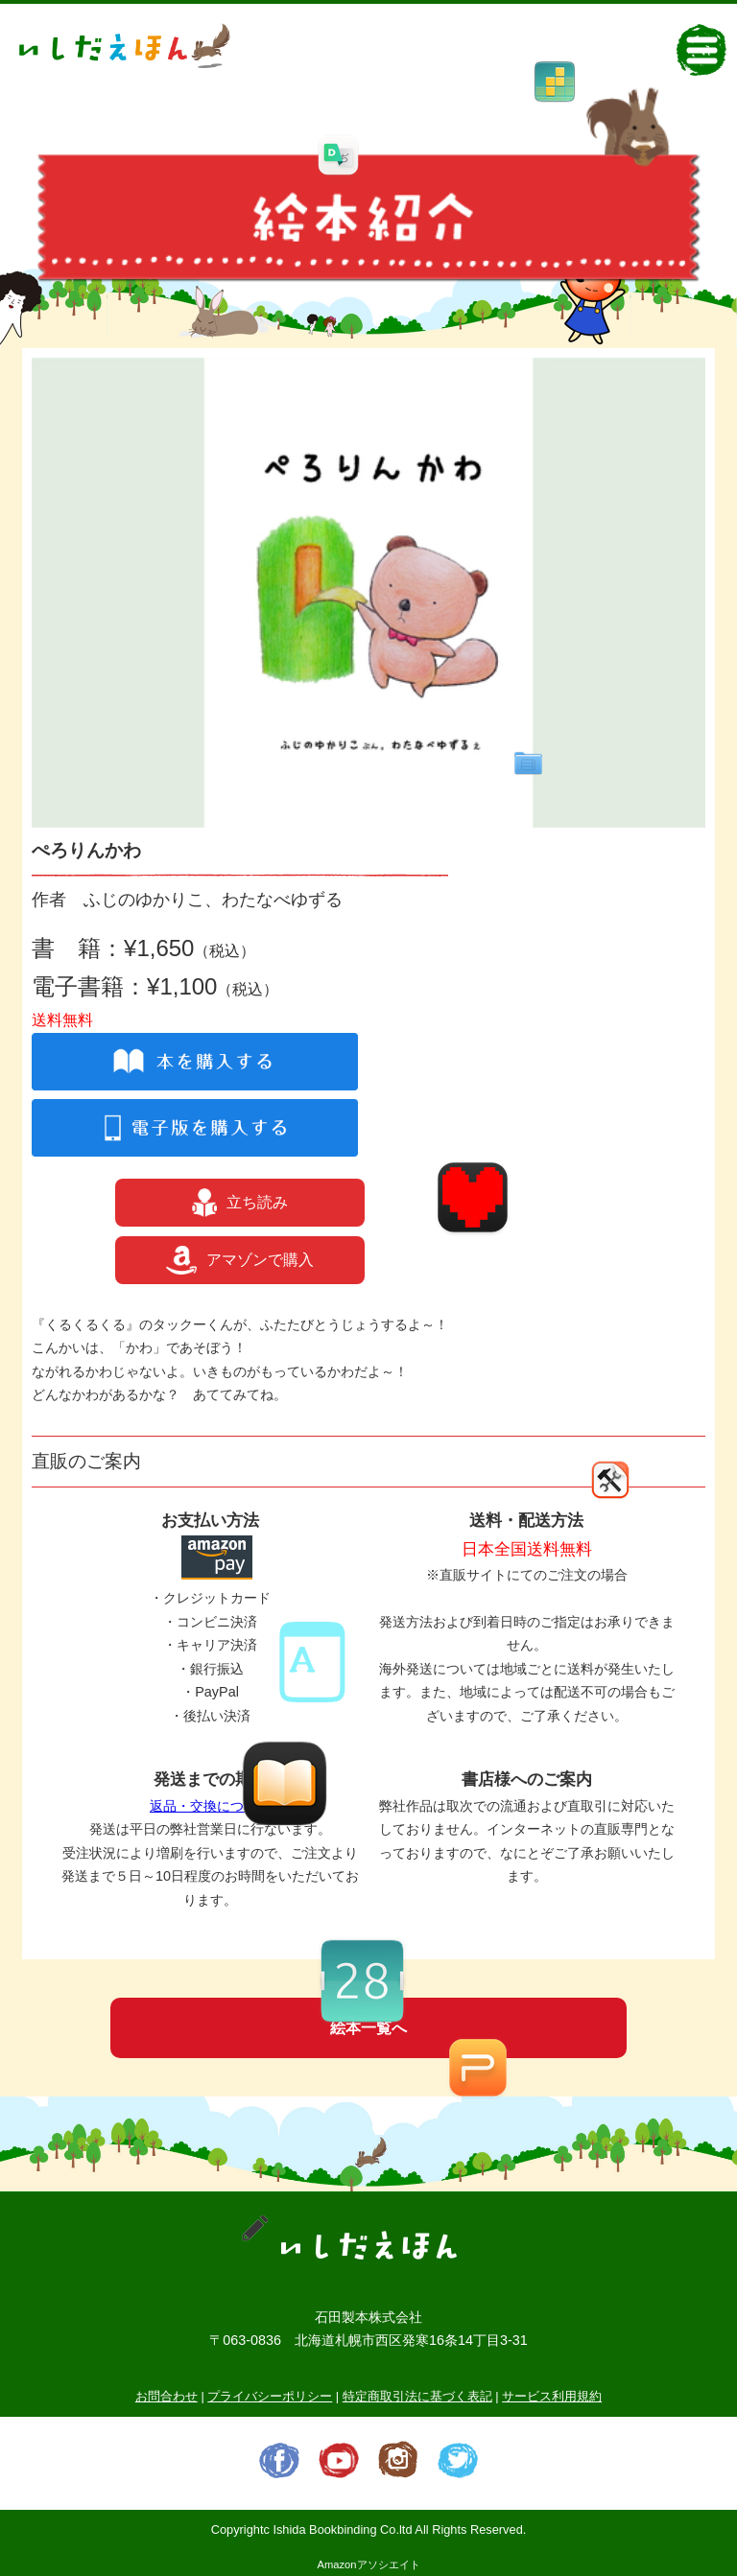 This screenshot has width=737, height=2576. What do you see at coordinates (528, 762) in the screenshot?
I see `access network-attached storage folder` at bounding box center [528, 762].